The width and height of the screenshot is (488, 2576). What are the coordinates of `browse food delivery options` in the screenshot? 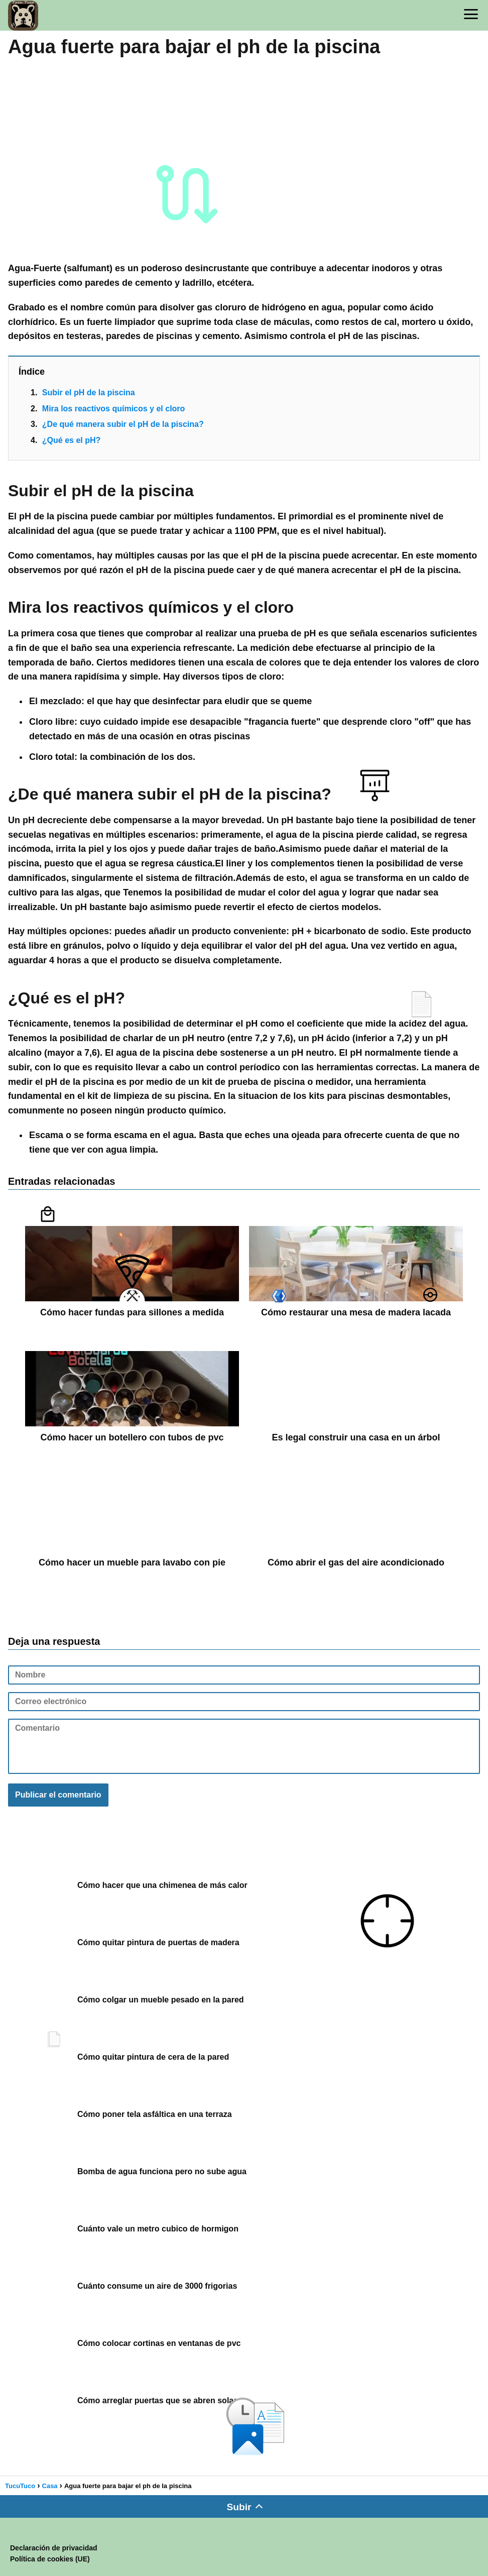 It's located at (132, 1270).